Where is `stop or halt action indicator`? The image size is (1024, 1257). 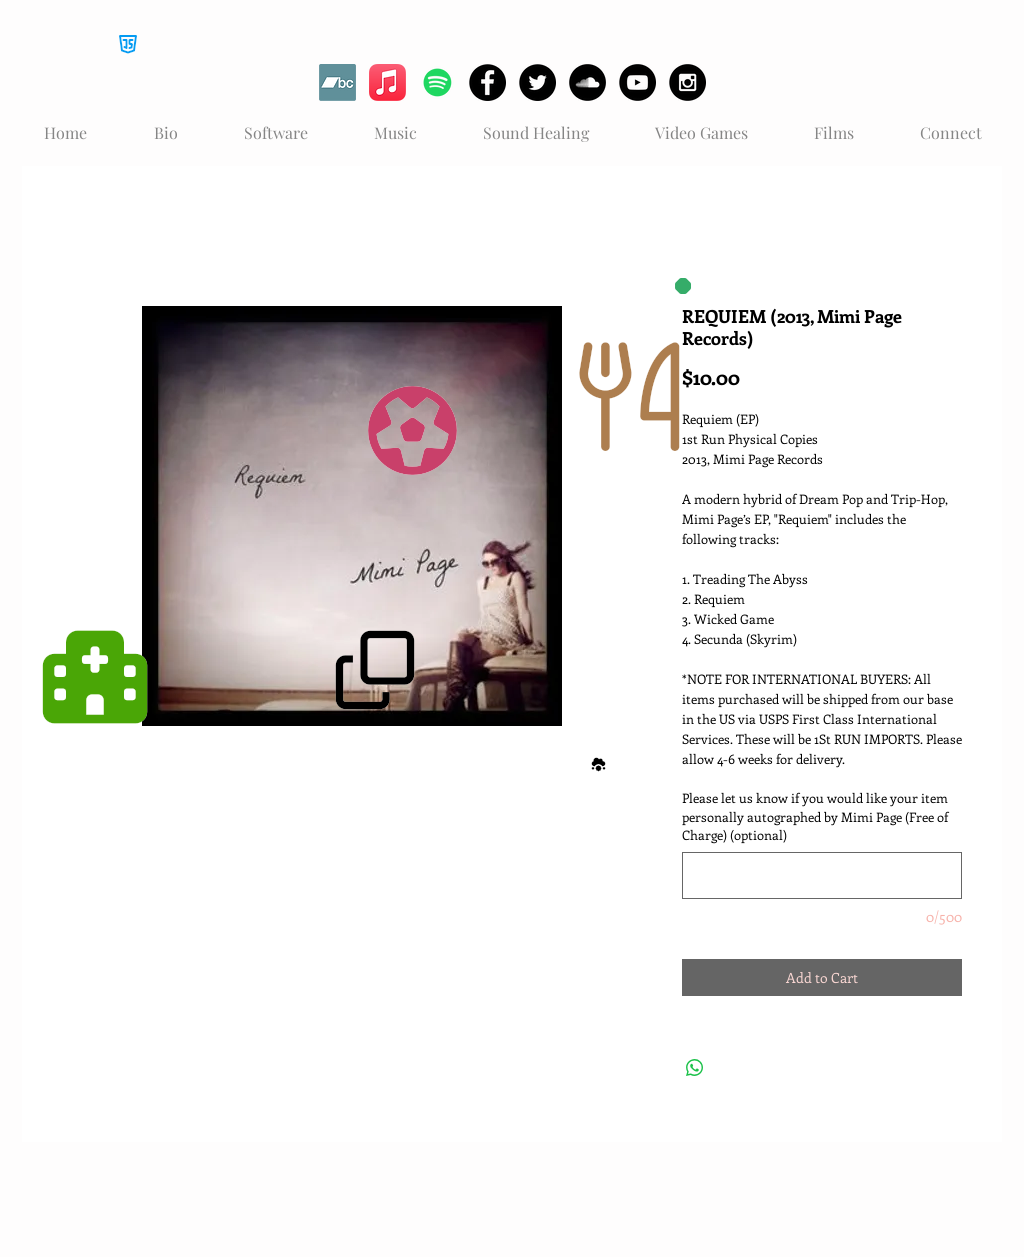
stop or halt action indicator is located at coordinates (683, 286).